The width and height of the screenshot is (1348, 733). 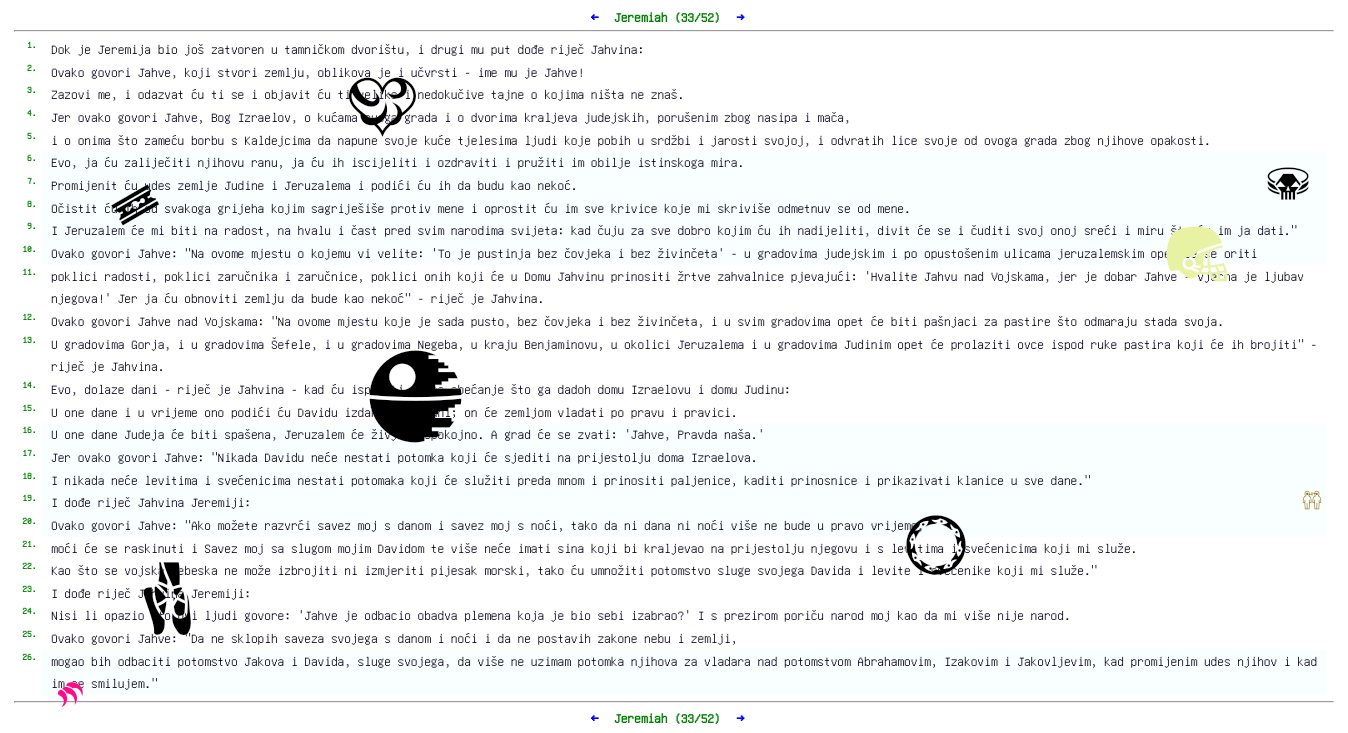 I want to click on access american football content or games, so click(x=1197, y=254).